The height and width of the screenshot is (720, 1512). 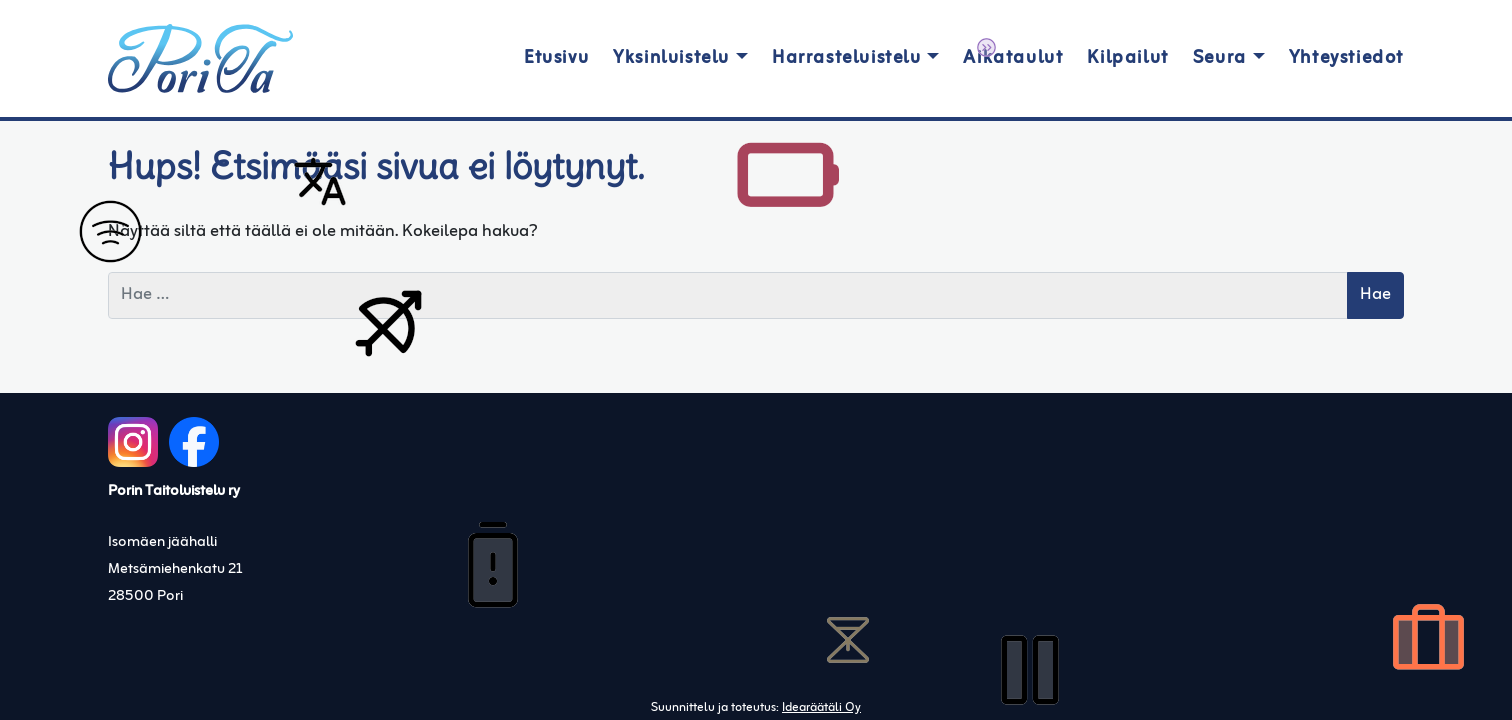 I want to click on skip forward or advance to the next item, so click(x=986, y=47).